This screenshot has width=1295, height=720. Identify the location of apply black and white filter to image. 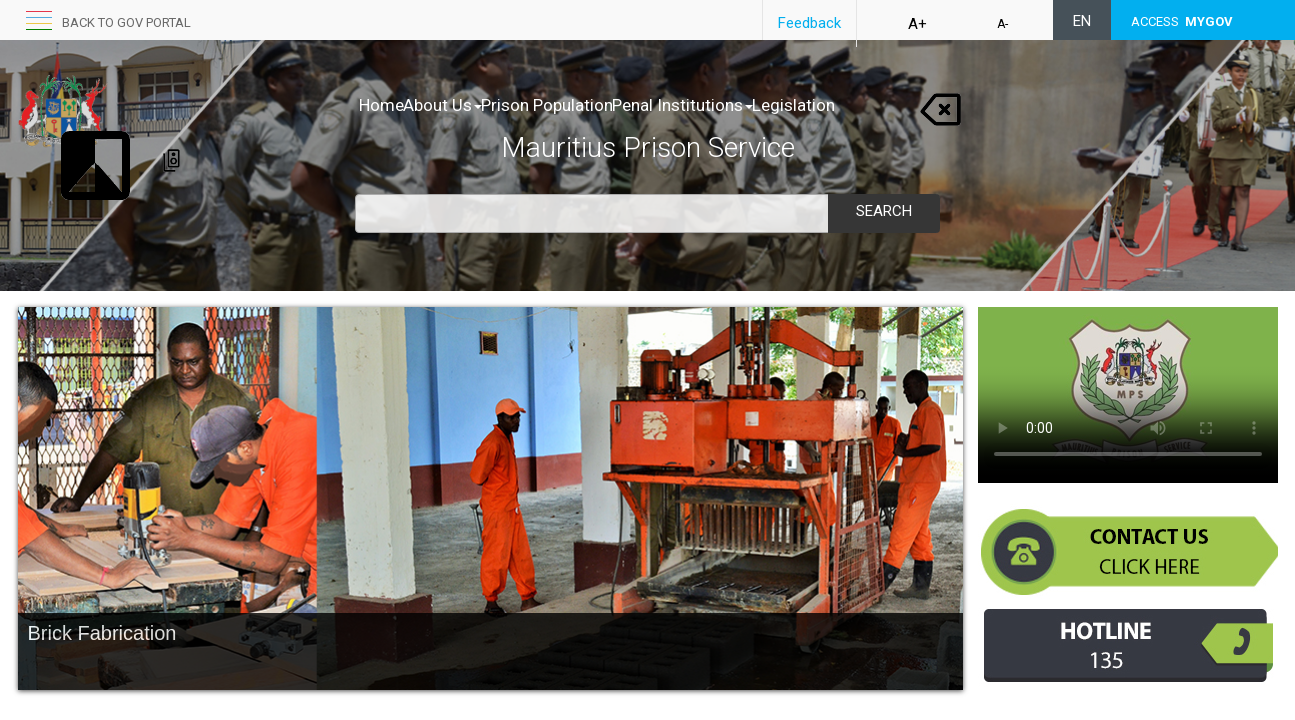
(95, 165).